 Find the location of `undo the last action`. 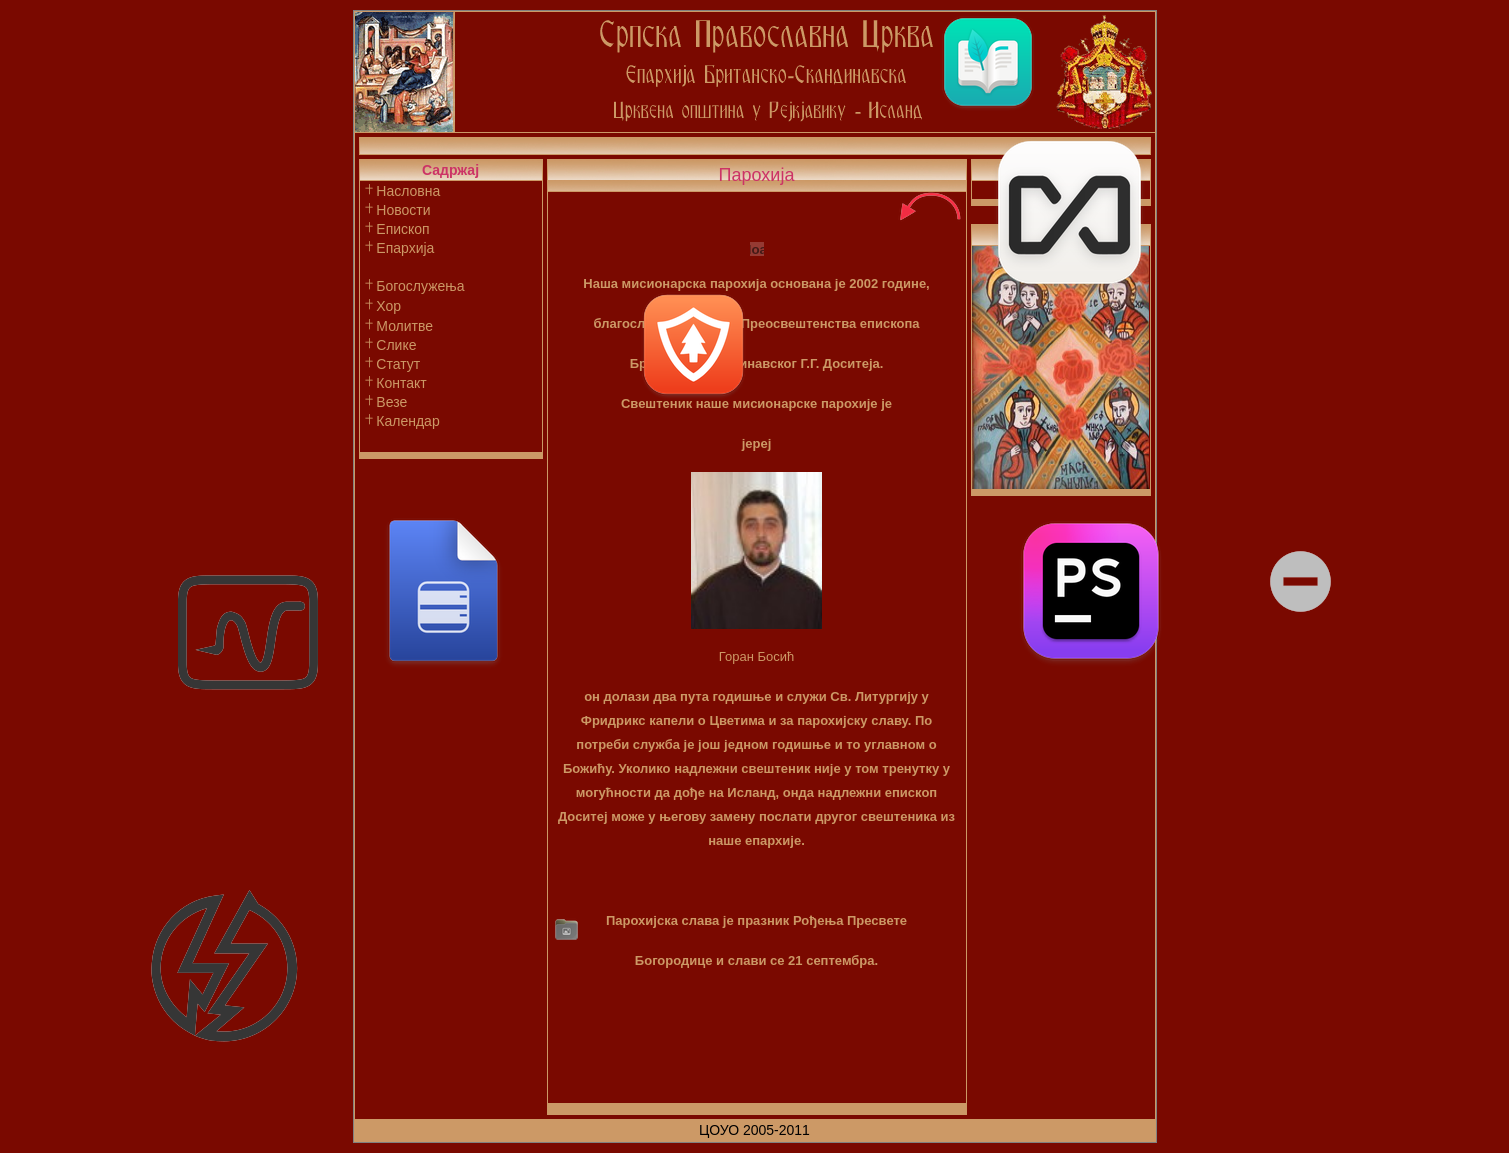

undo the last action is located at coordinates (930, 206).